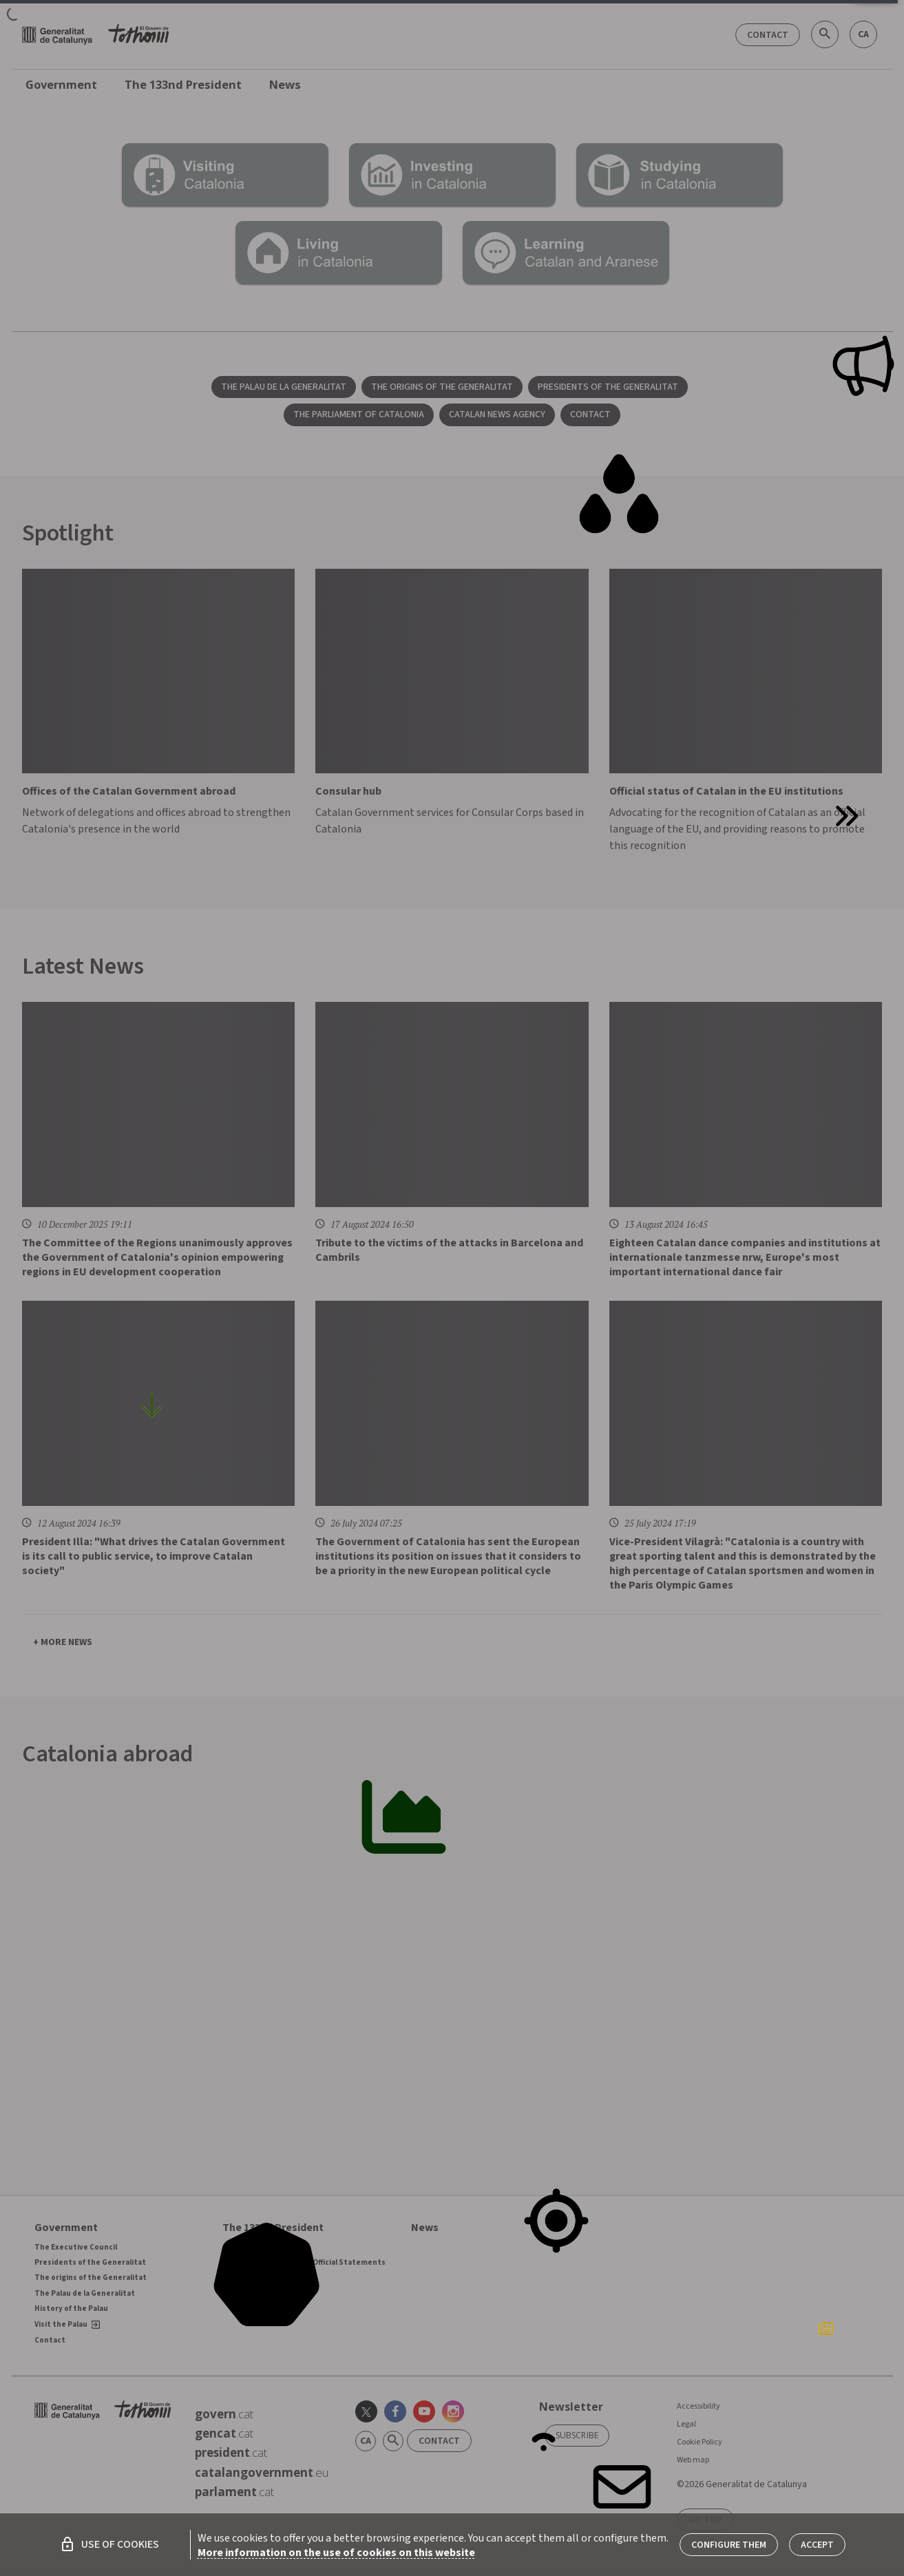 The height and width of the screenshot is (2576, 904). Describe the element at coordinates (863, 366) in the screenshot. I see `view announcements or alerts` at that location.